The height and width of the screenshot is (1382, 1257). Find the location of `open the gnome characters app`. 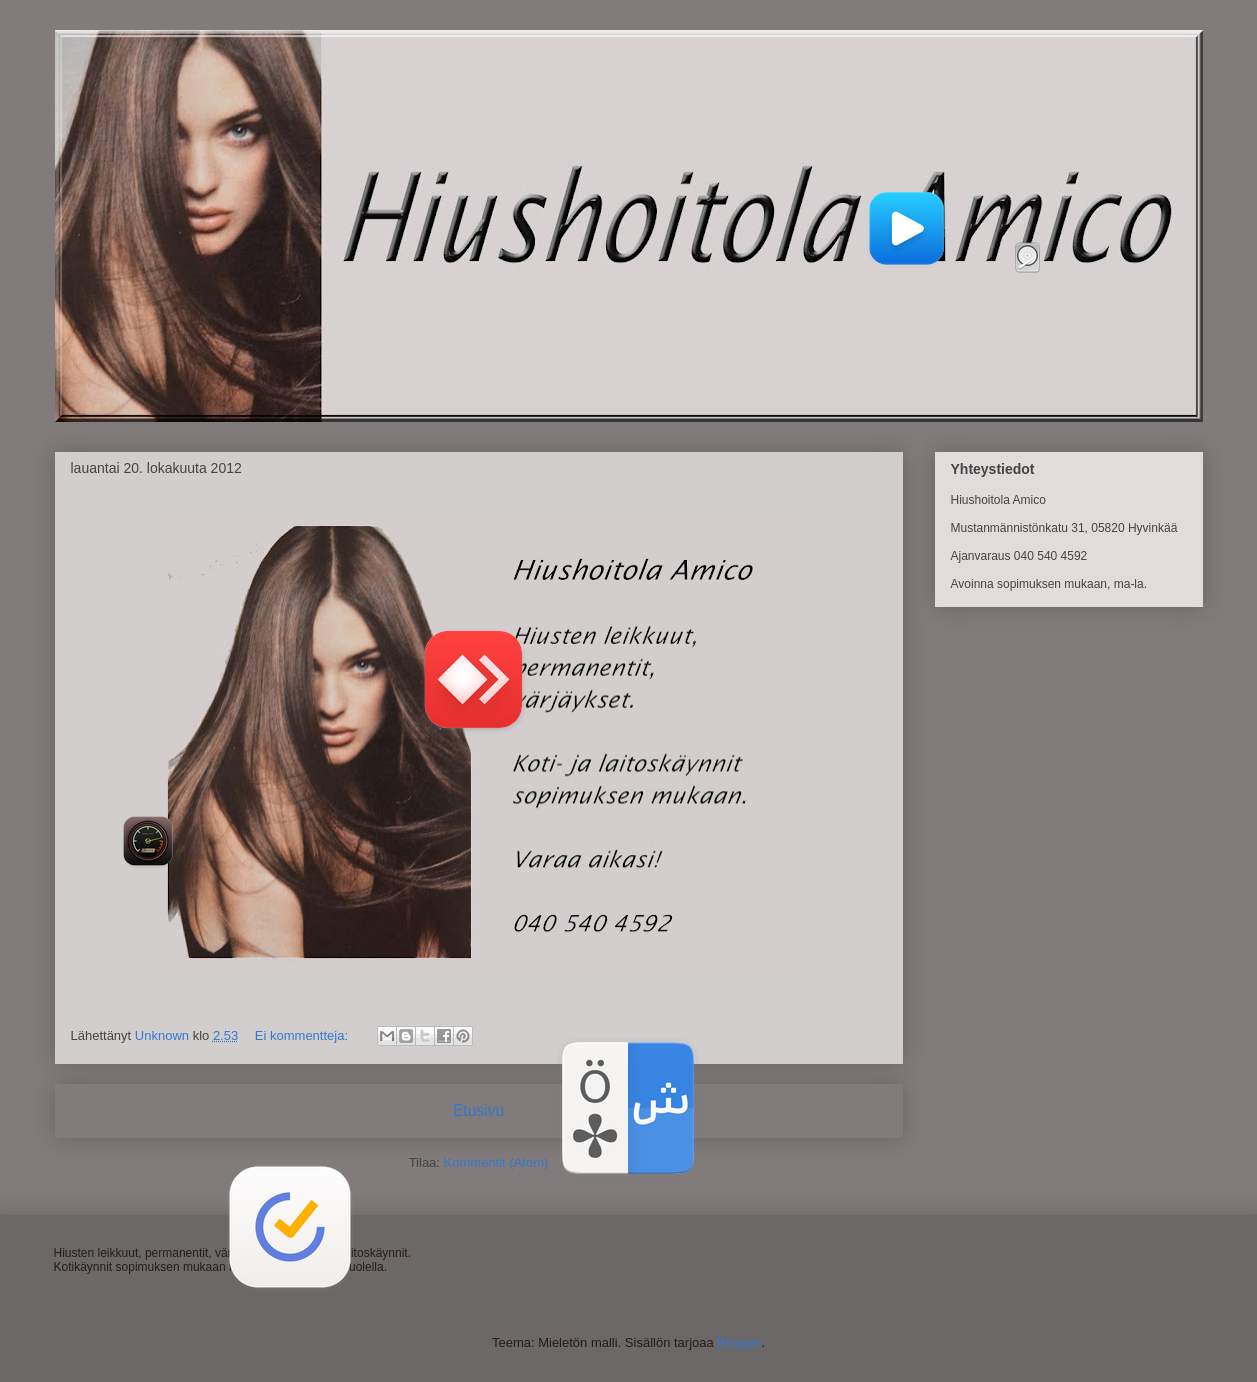

open the gnome characters app is located at coordinates (628, 1108).